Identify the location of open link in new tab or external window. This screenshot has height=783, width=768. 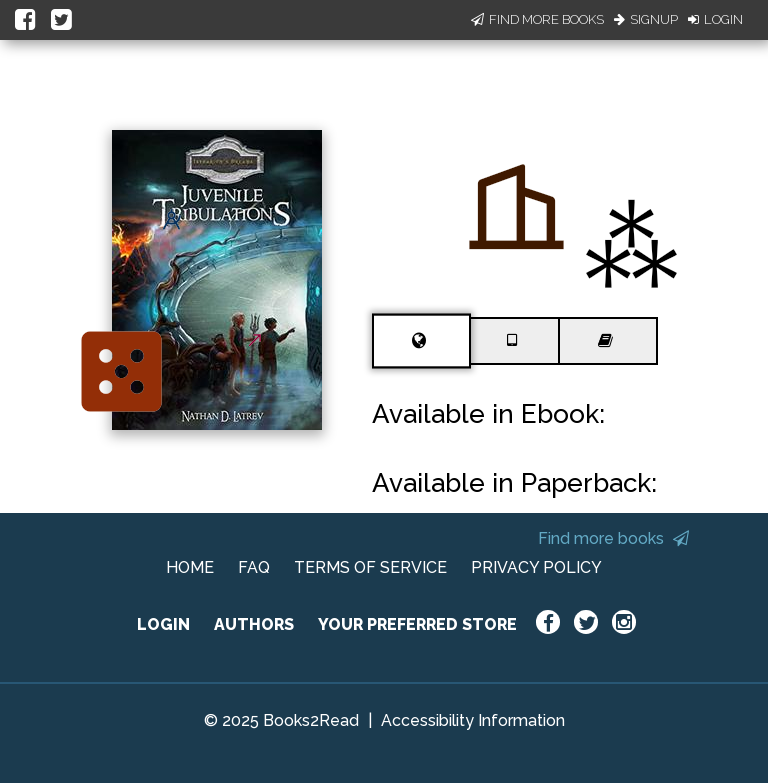
(255, 340).